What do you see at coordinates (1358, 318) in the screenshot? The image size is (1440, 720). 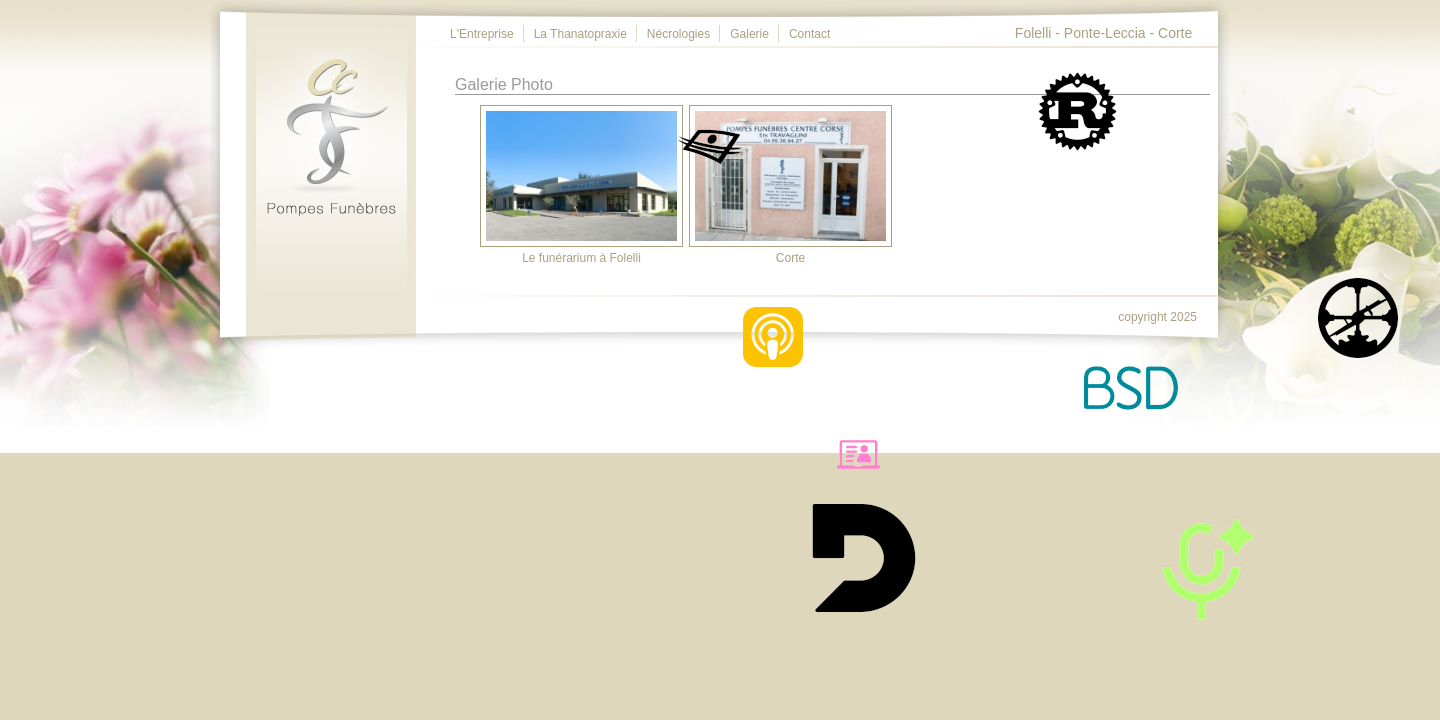 I see `open Roam Research app` at bounding box center [1358, 318].